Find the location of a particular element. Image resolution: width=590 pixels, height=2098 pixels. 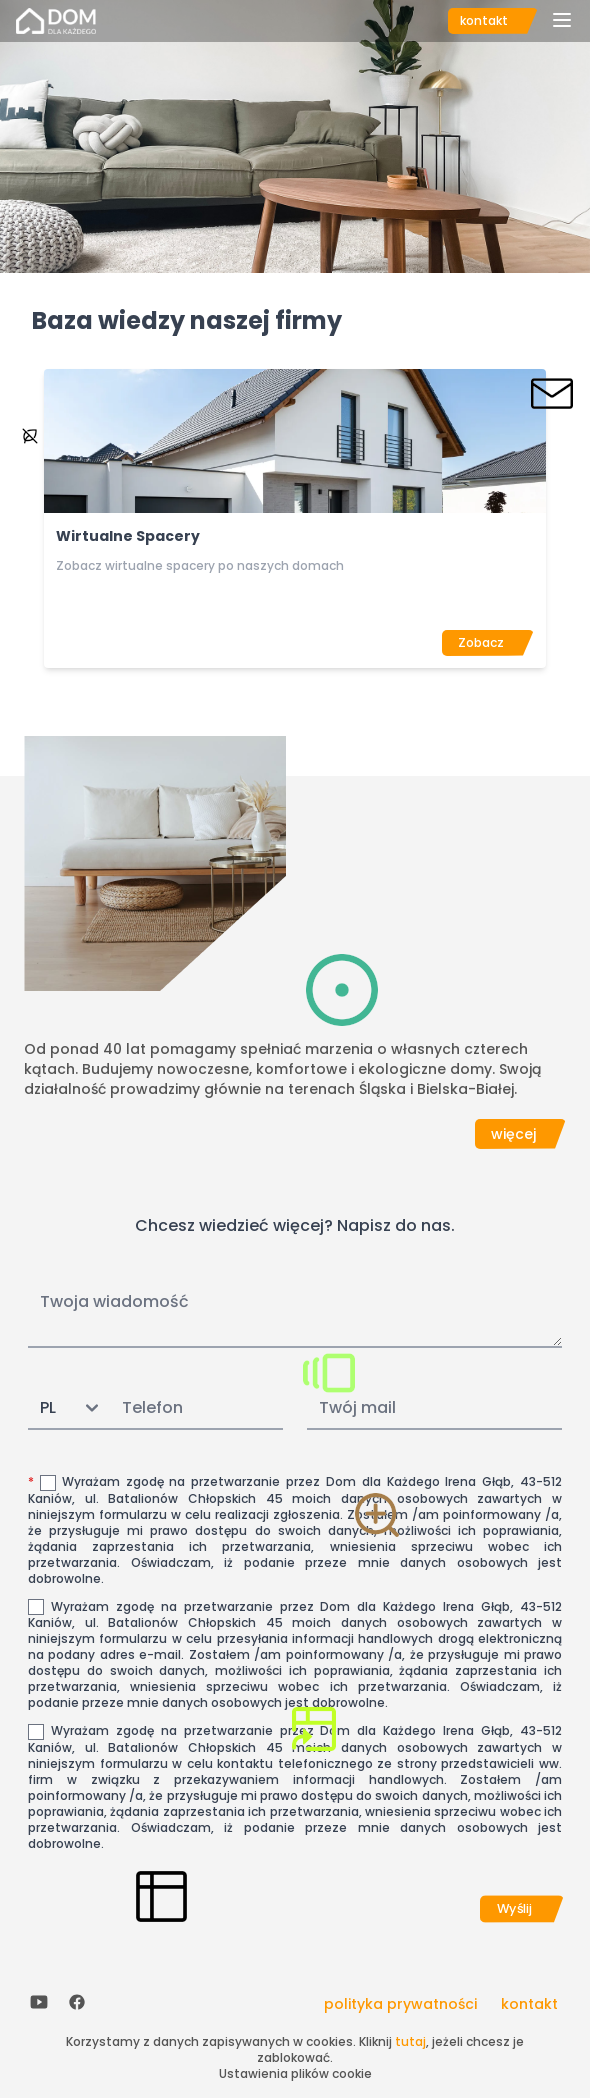

open your inbox is located at coordinates (552, 394).